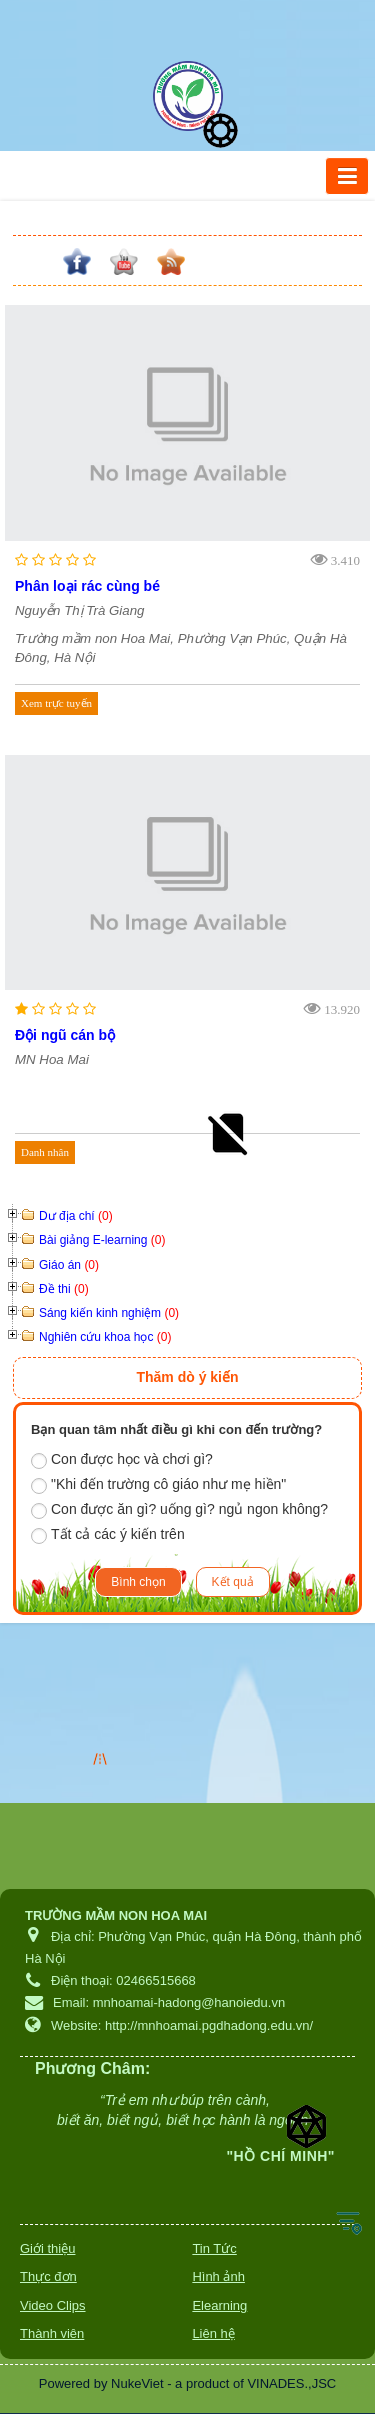 This screenshot has width=375, height=2414. What do you see at coordinates (228, 1133) in the screenshot?
I see `no SIM card detected` at bounding box center [228, 1133].